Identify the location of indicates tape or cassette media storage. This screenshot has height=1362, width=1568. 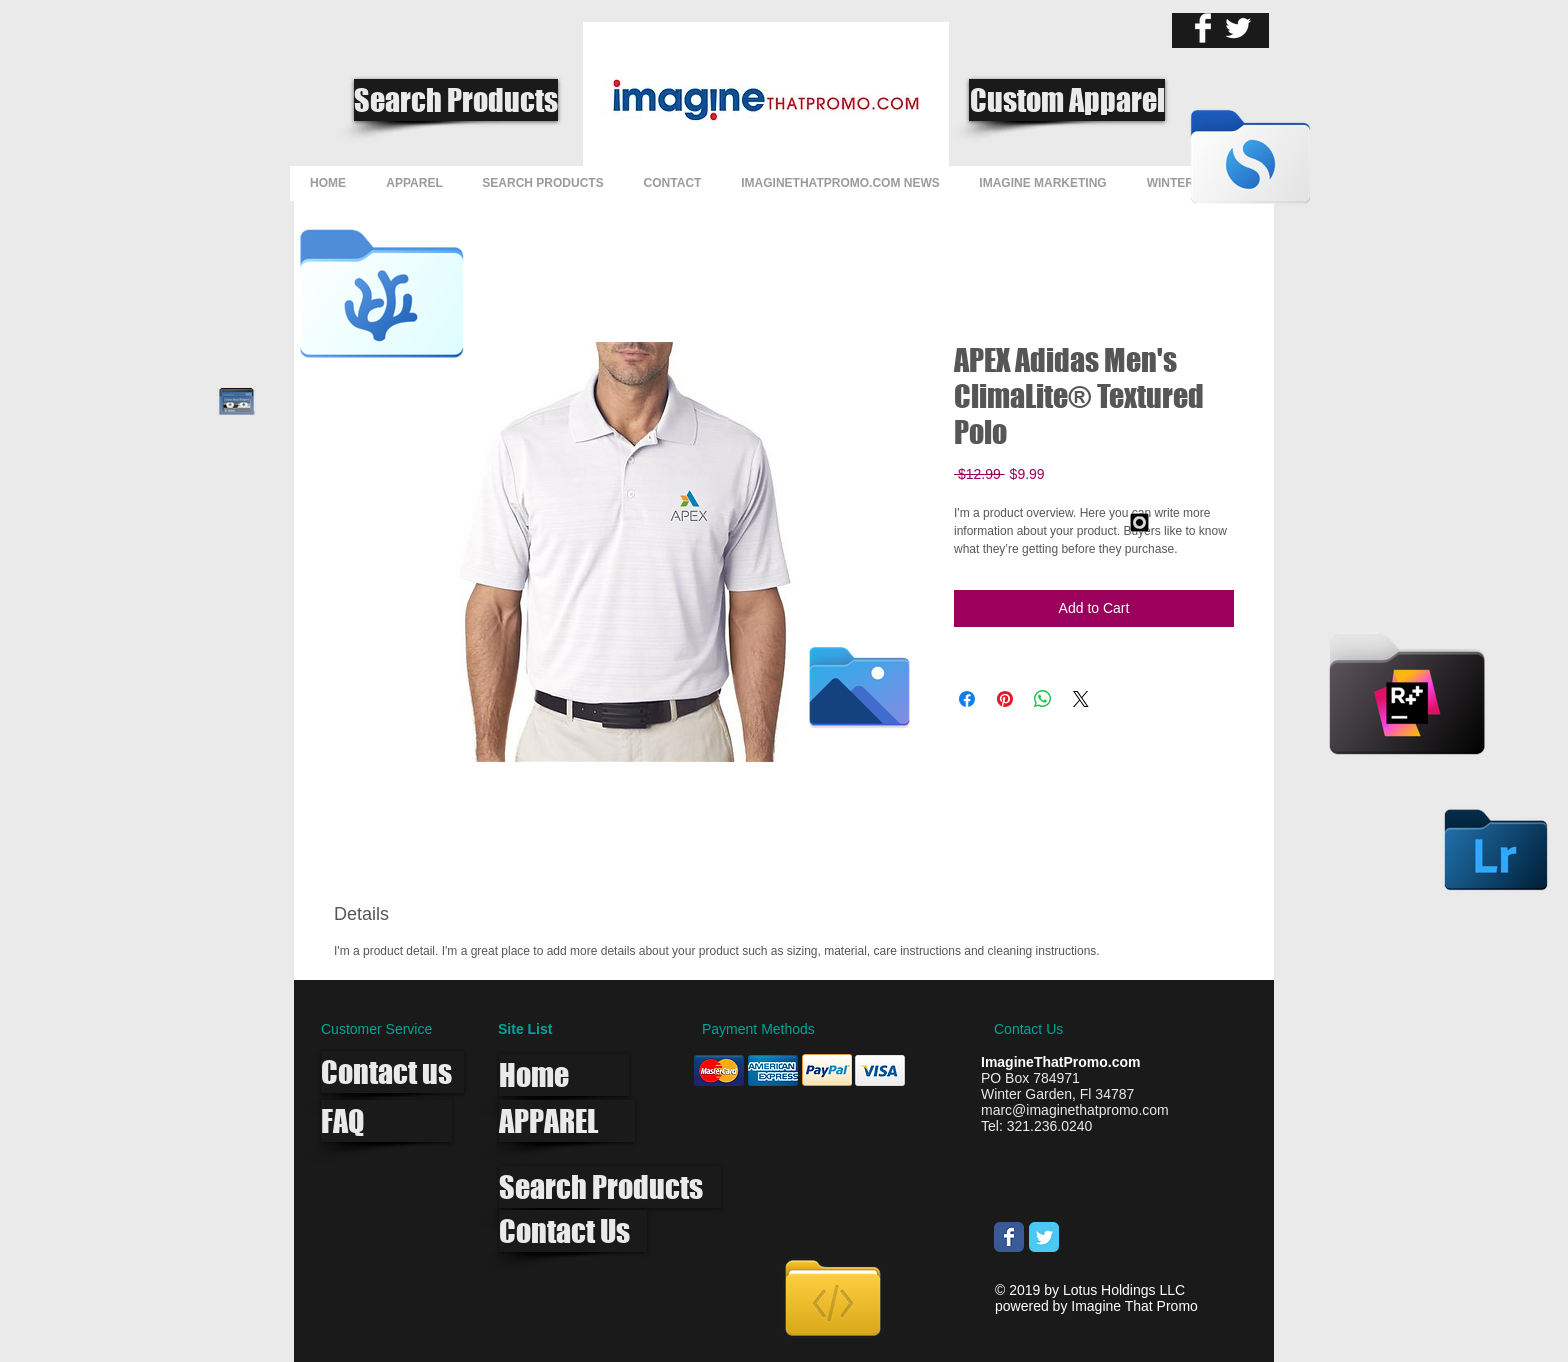
(236, 402).